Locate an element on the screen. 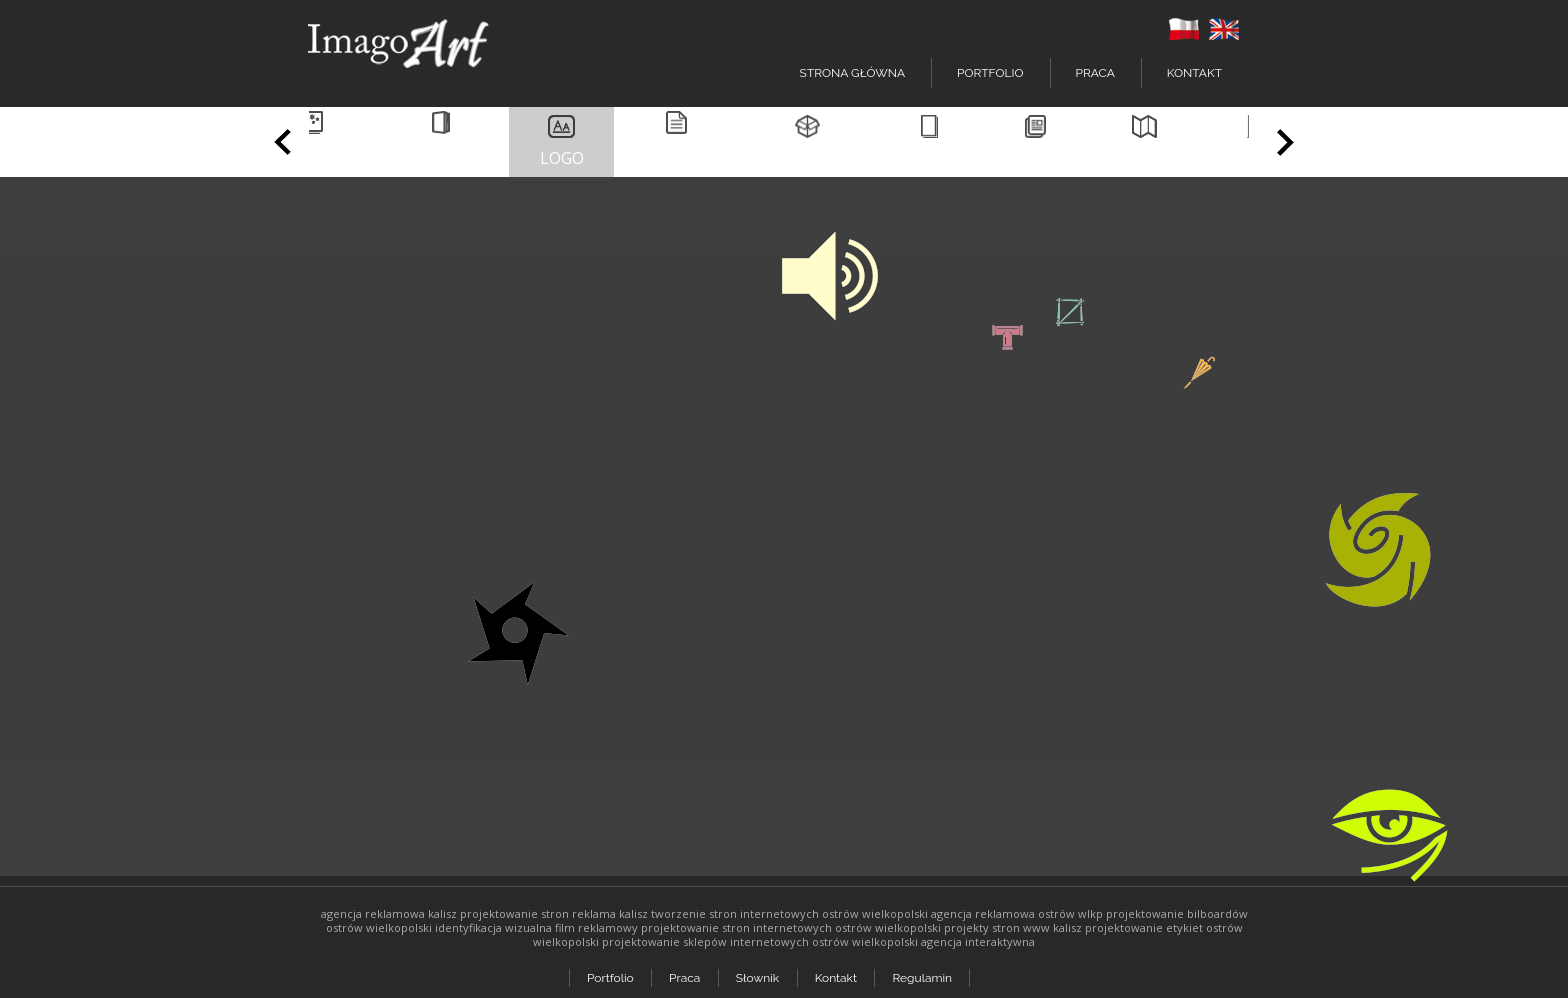 Image resolution: width=1568 pixels, height=998 pixels. represents a shell or spiral-themed game item is located at coordinates (1378, 549).